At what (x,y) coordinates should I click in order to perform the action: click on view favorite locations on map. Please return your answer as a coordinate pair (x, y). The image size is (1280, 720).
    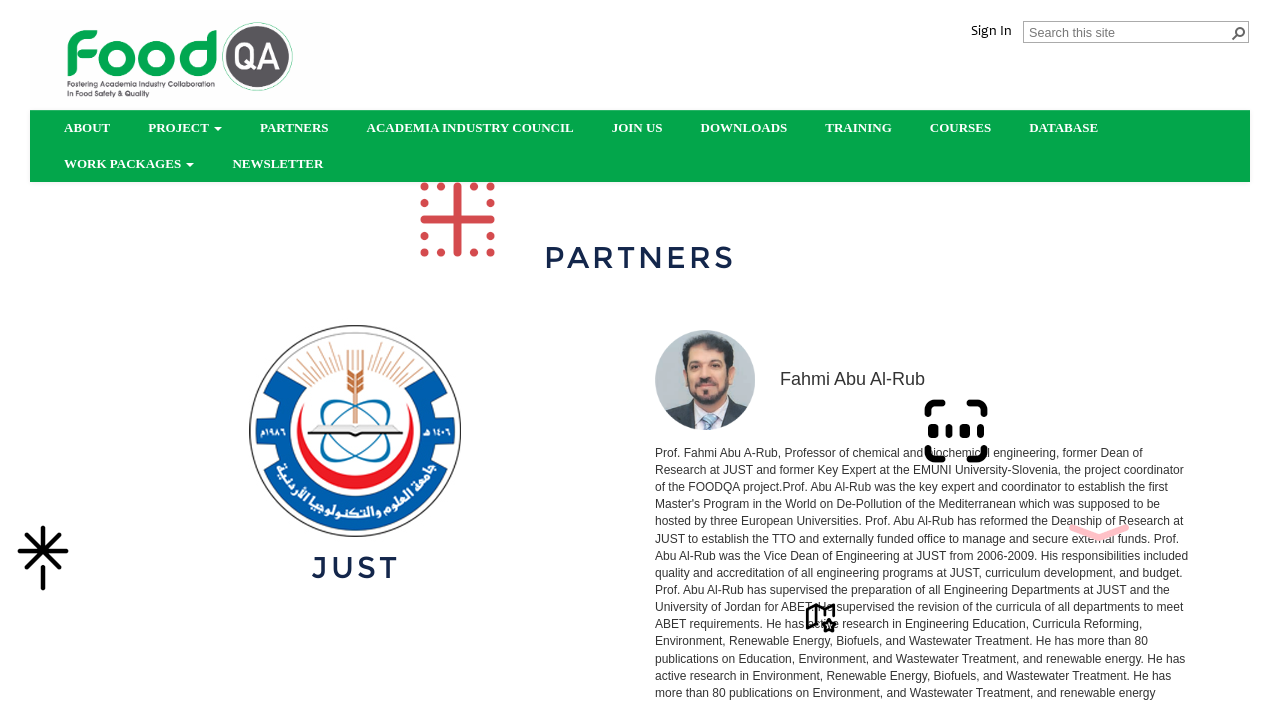
    Looking at the image, I should click on (820, 616).